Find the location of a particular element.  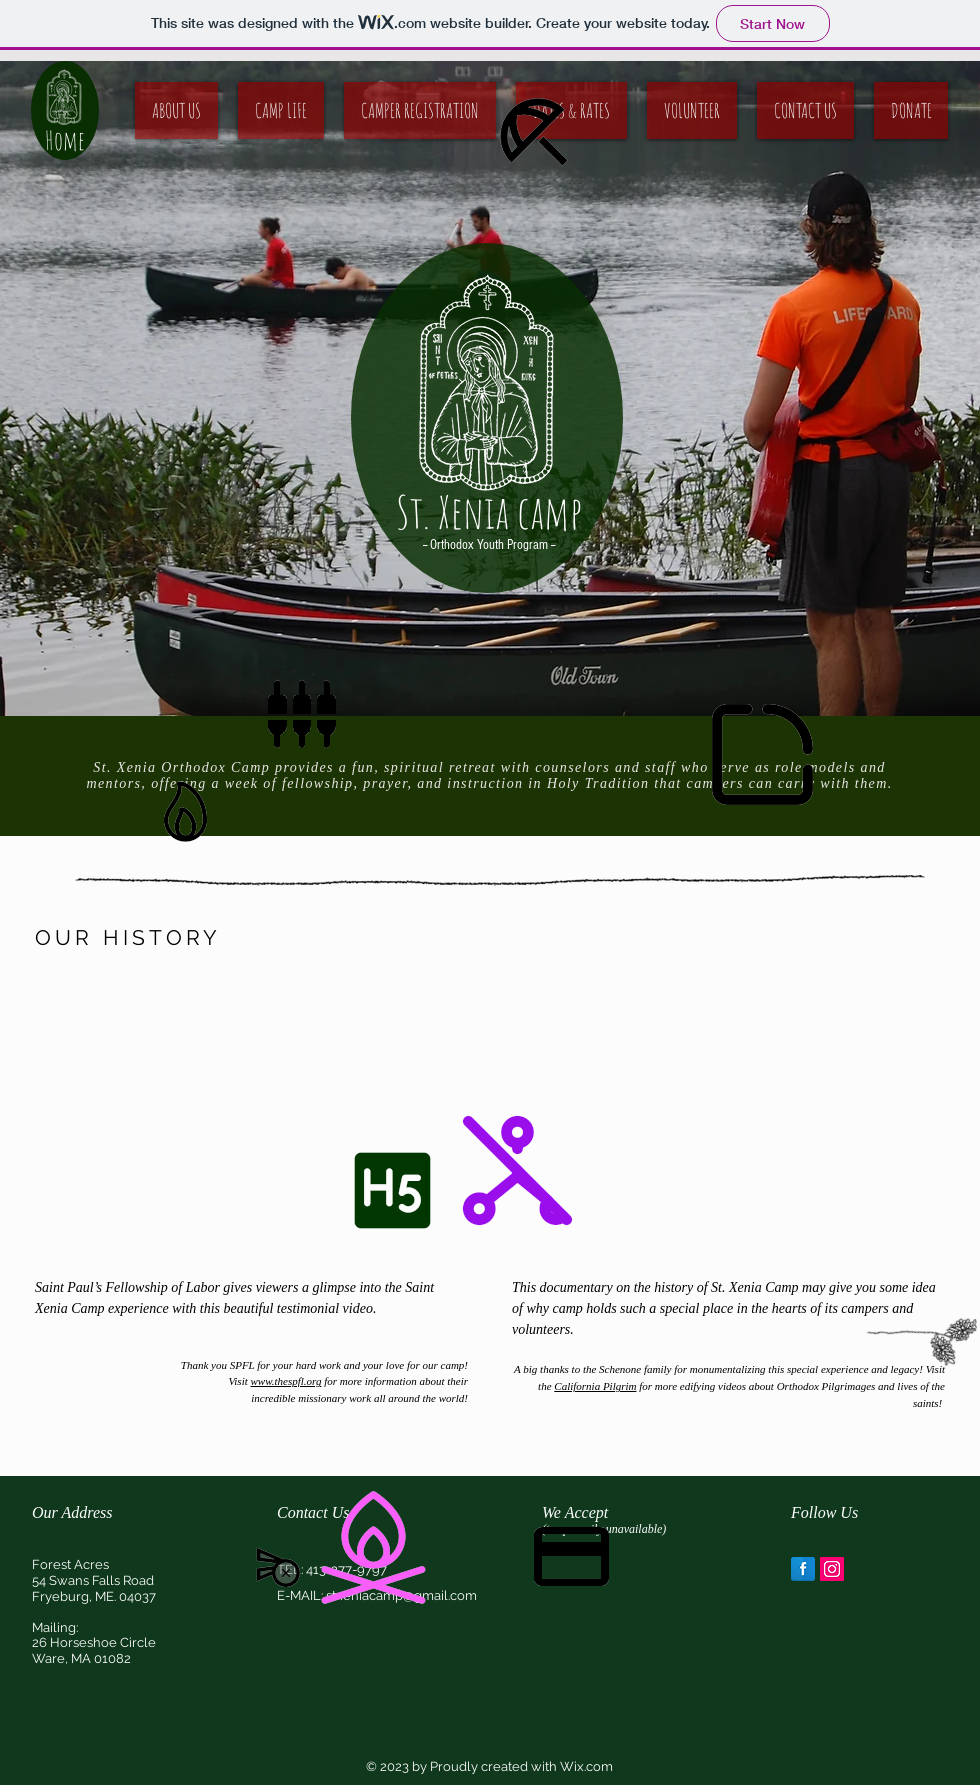

access payment methods is located at coordinates (571, 1556).